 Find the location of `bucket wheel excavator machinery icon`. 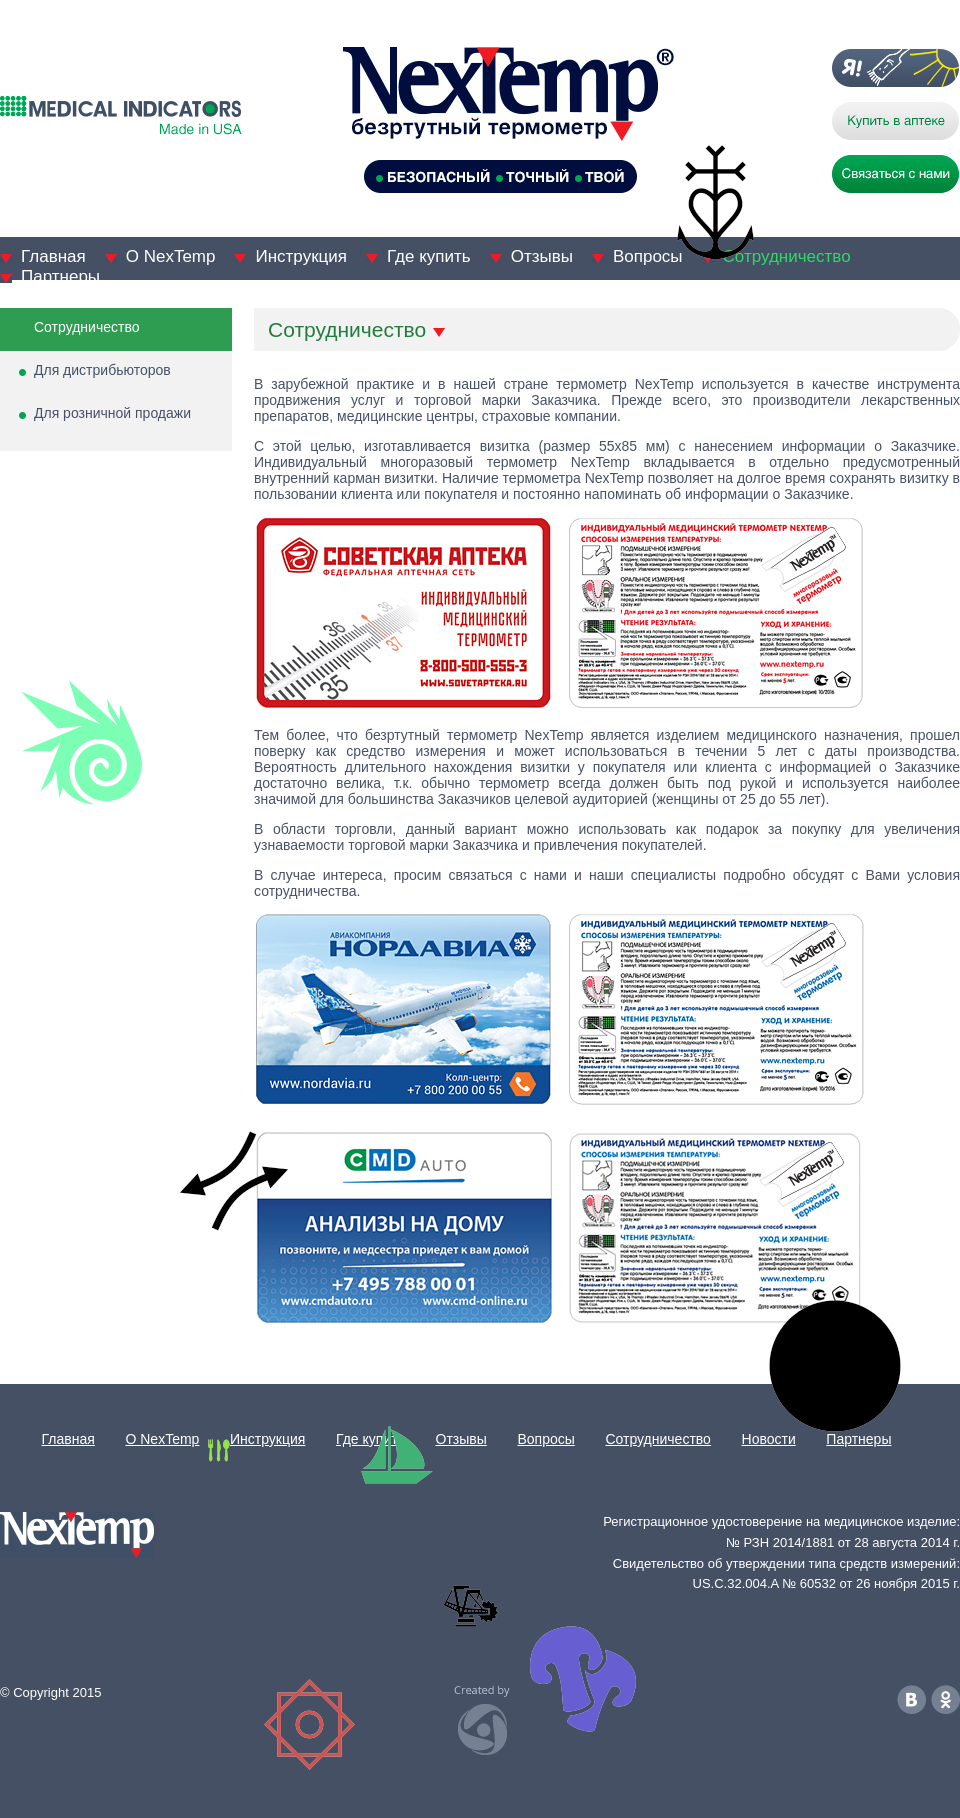

bucket wheel excavator machinery icon is located at coordinates (470, 1604).